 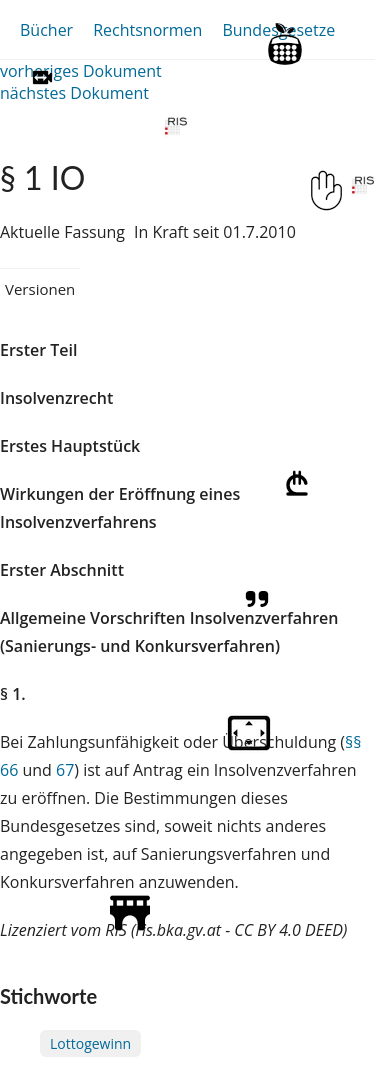 I want to click on nutritionix logo, so click(x=285, y=44).